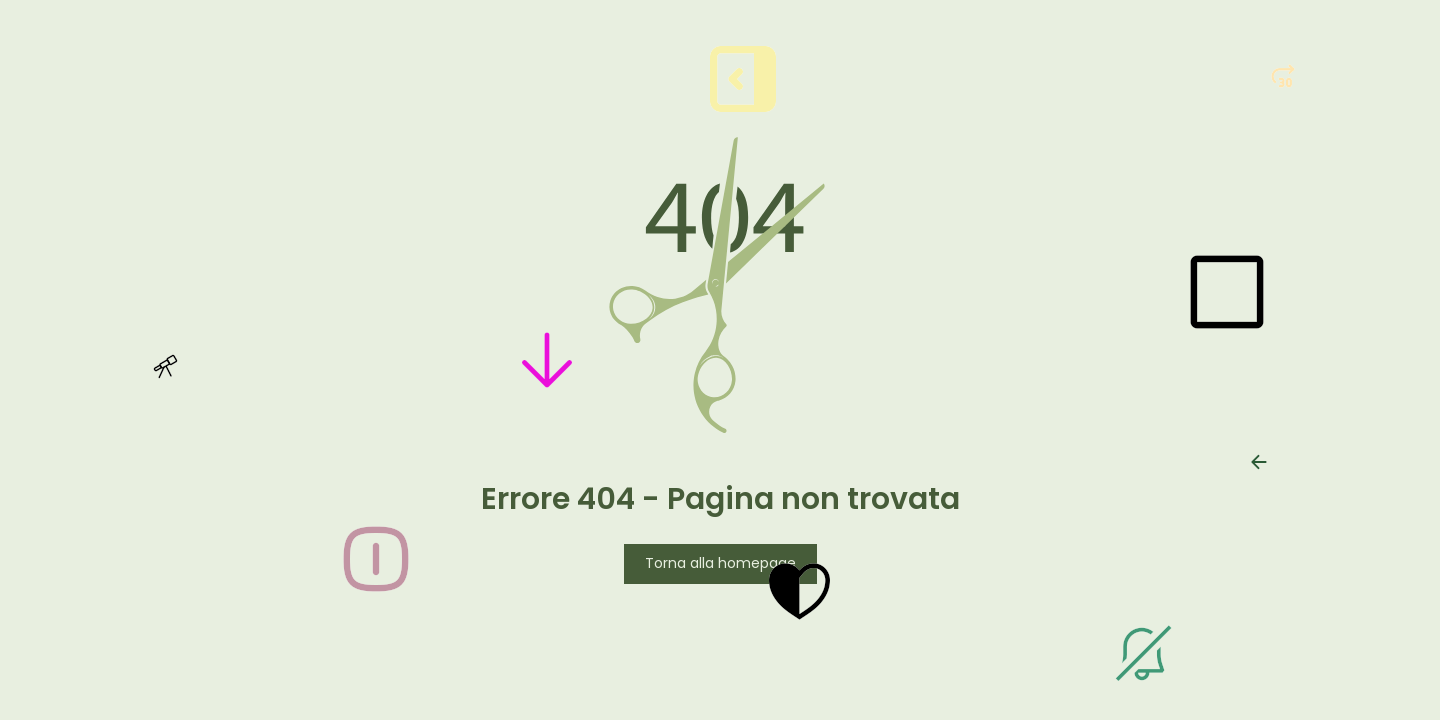  What do you see at coordinates (1259, 462) in the screenshot?
I see `go back to the previous screen` at bounding box center [1259, 462].